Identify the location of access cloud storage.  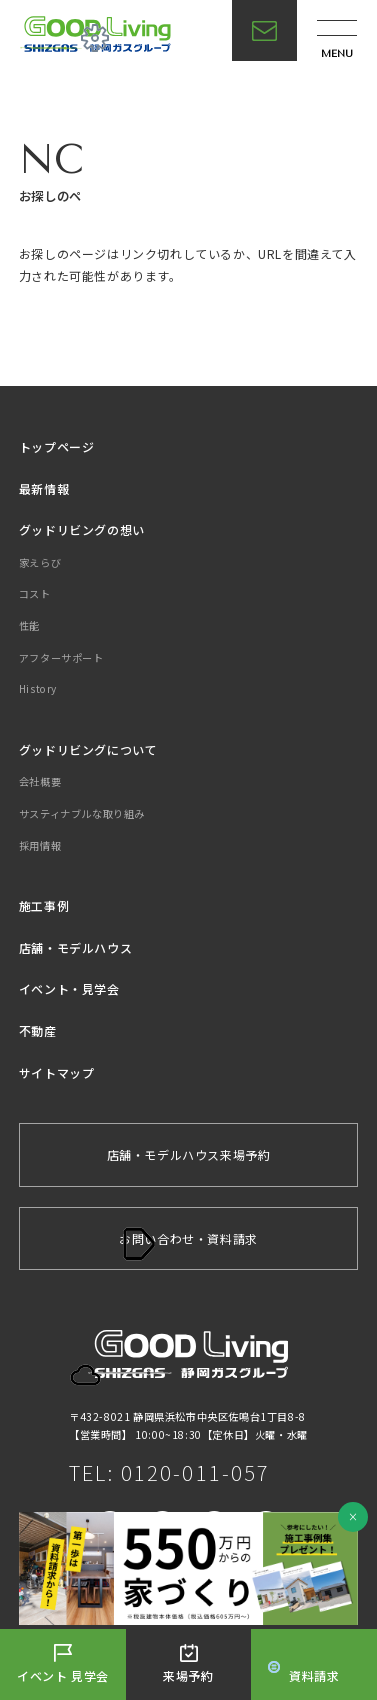
(85, 1375).